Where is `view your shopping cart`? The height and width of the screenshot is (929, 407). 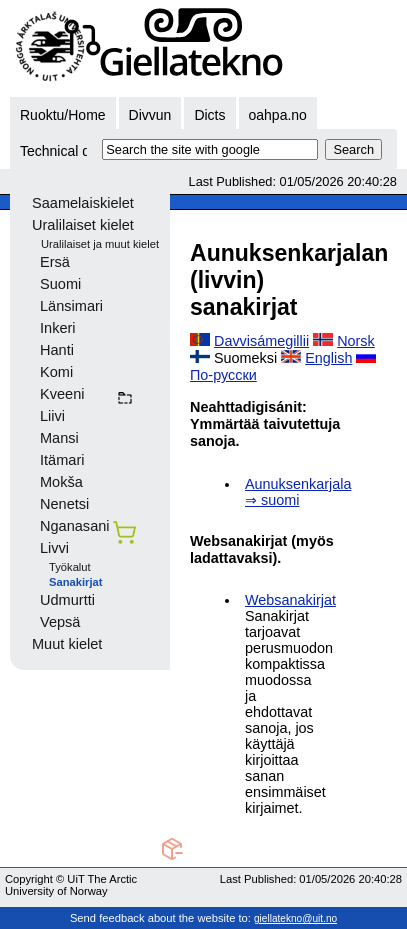 view your shopping cart is located at coordinates (124, 532).